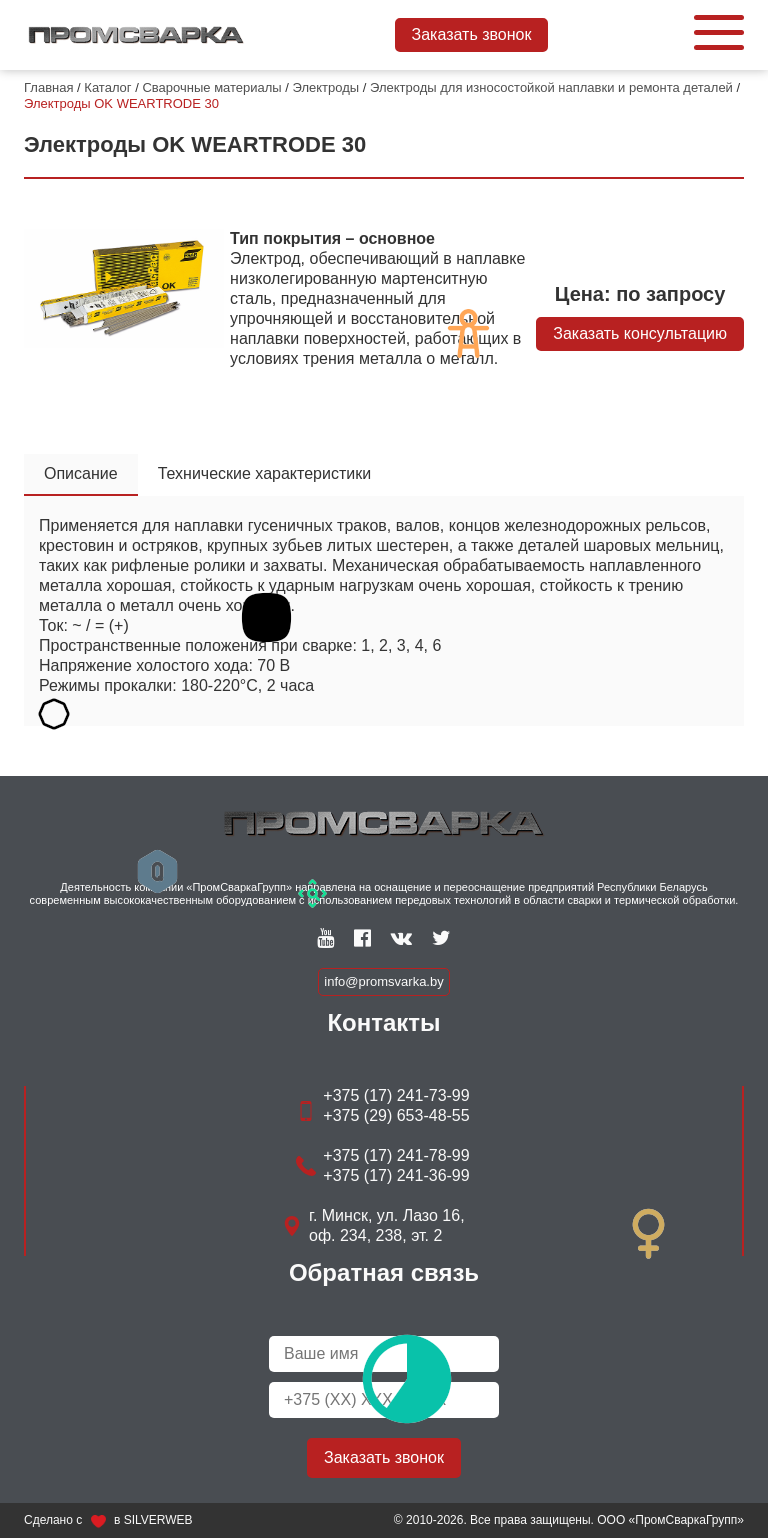 This screenshot has height=1538, width=768. Describe the element at coordinates (54, 714) in the screenshot. I see `stop or warning indicator` at that location.